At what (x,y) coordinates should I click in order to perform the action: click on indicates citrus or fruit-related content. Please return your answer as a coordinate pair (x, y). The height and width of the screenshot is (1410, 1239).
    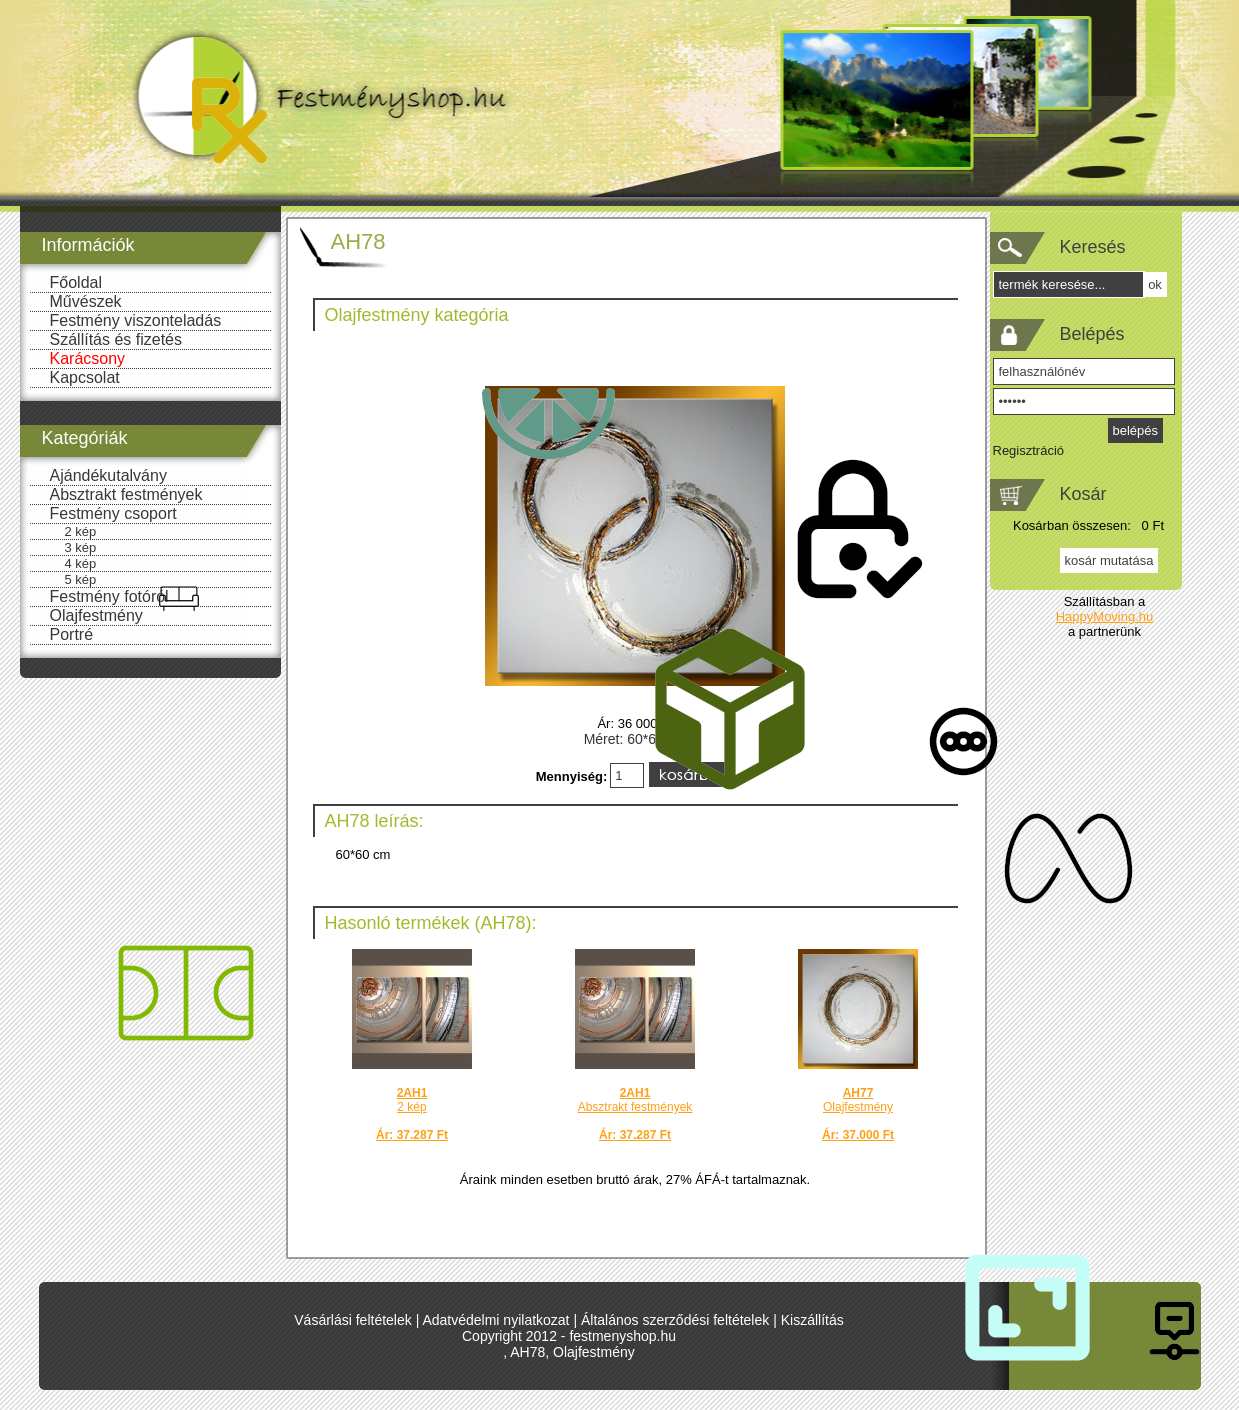
    Looking at the image, I should click on (548, 413).